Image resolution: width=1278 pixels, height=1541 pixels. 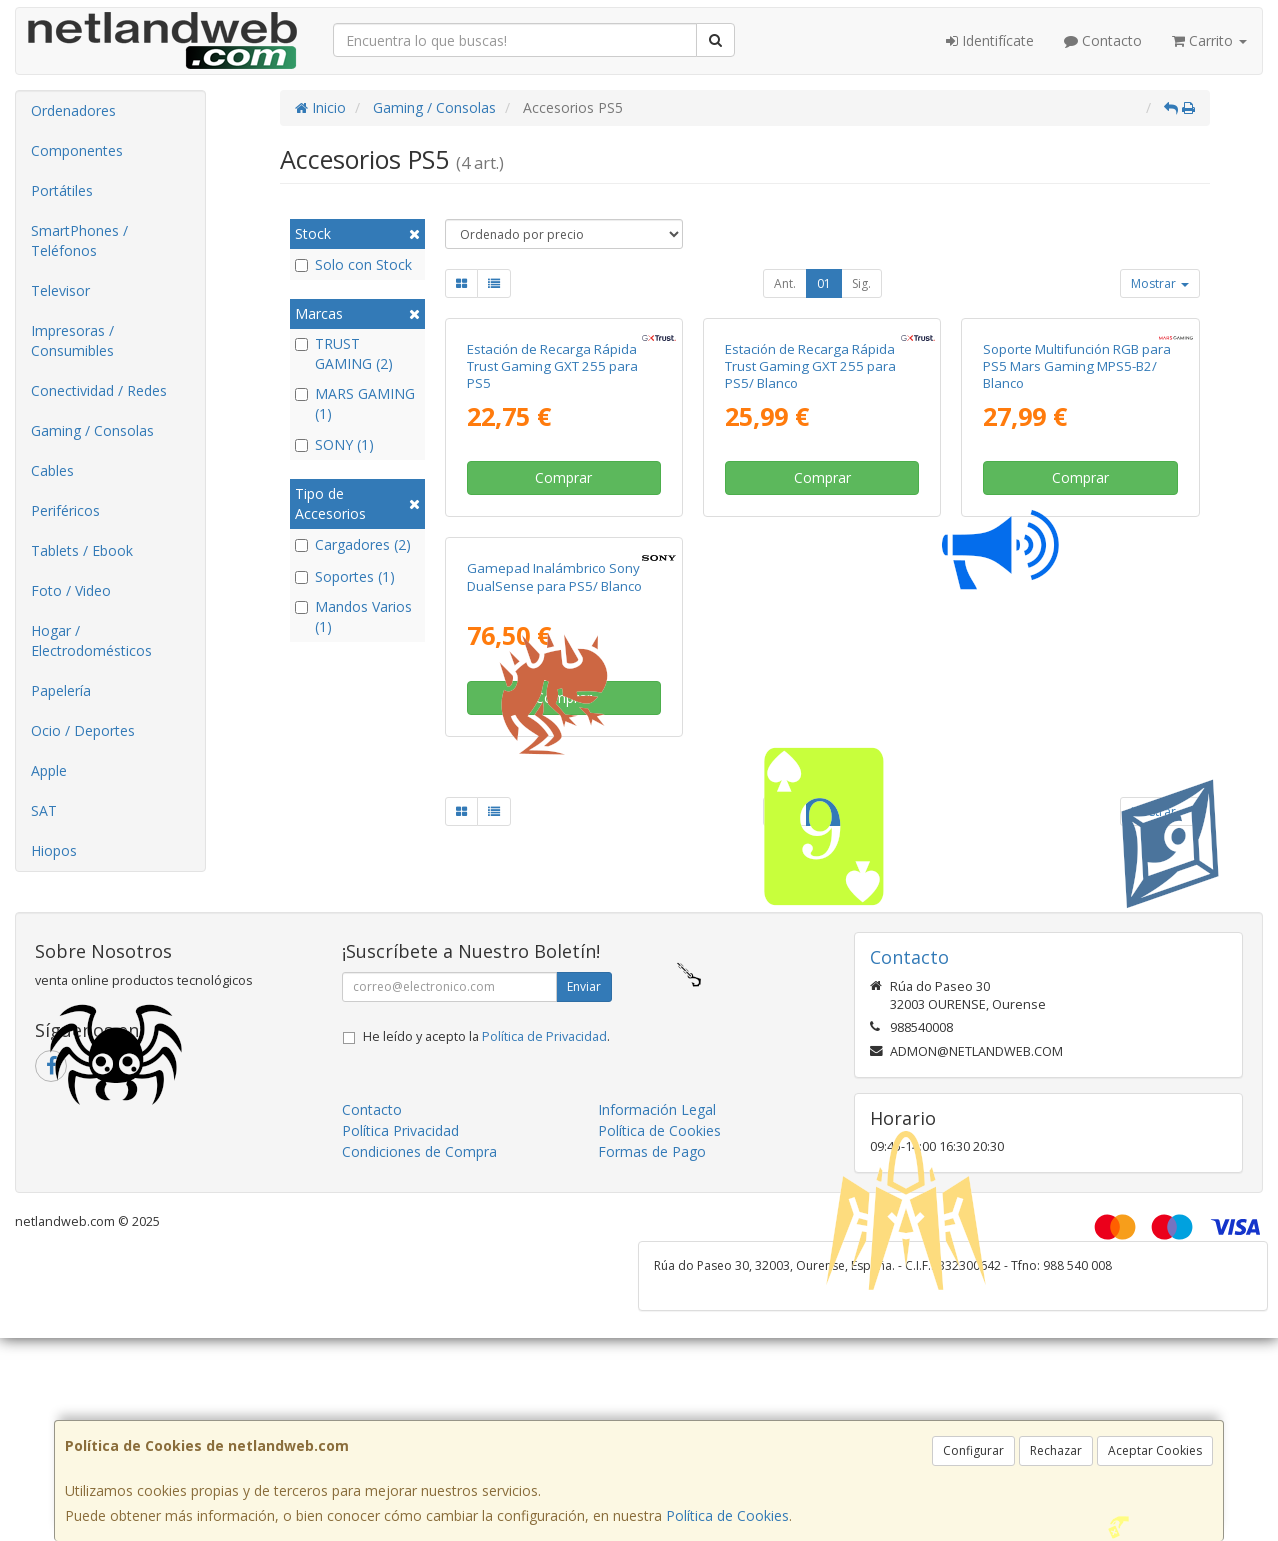 What do you see at coordinates (689, 975) in the screenshot?
I see `equip meat hook weapon or tool` at bounding box center [689, 975].